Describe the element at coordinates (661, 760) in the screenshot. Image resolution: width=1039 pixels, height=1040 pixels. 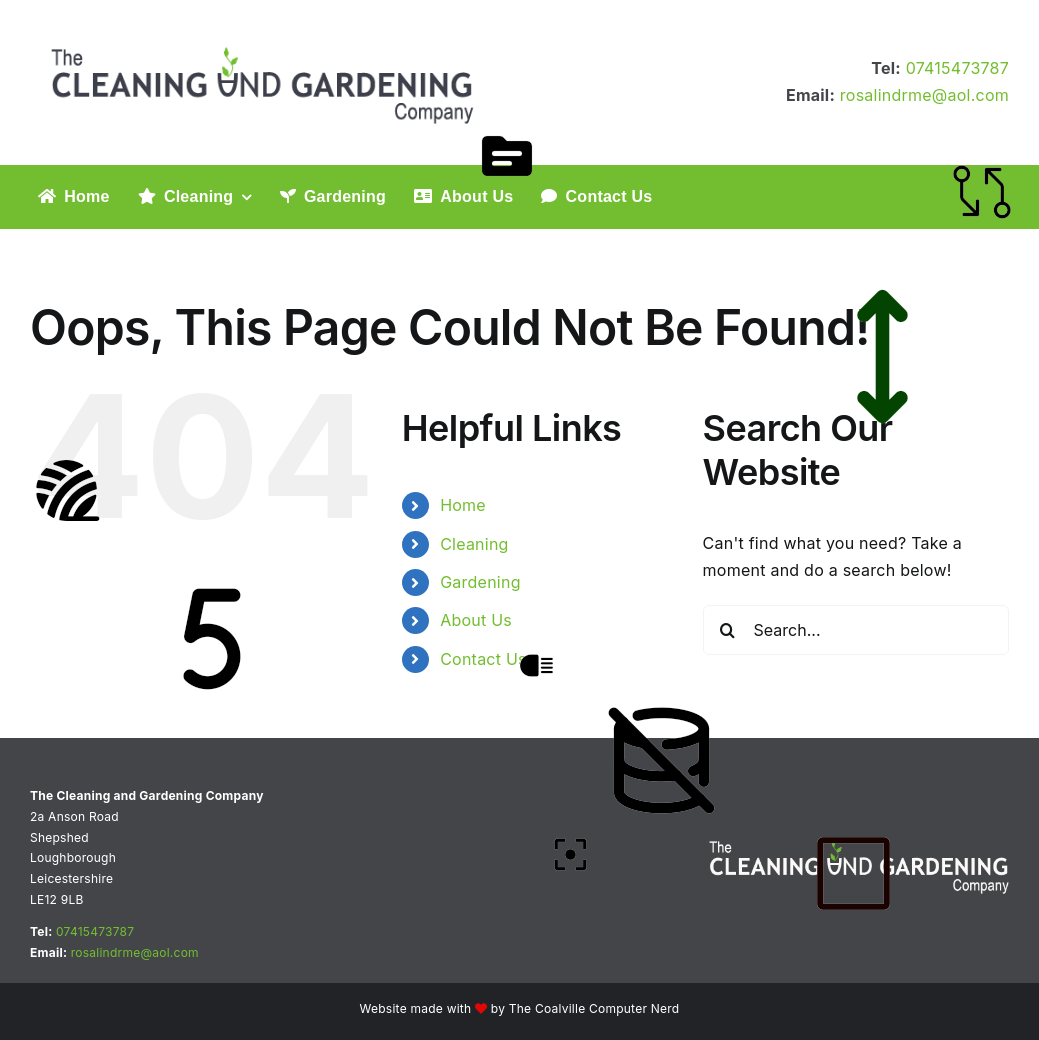
I see `database connection unavailable or offline` at that location.